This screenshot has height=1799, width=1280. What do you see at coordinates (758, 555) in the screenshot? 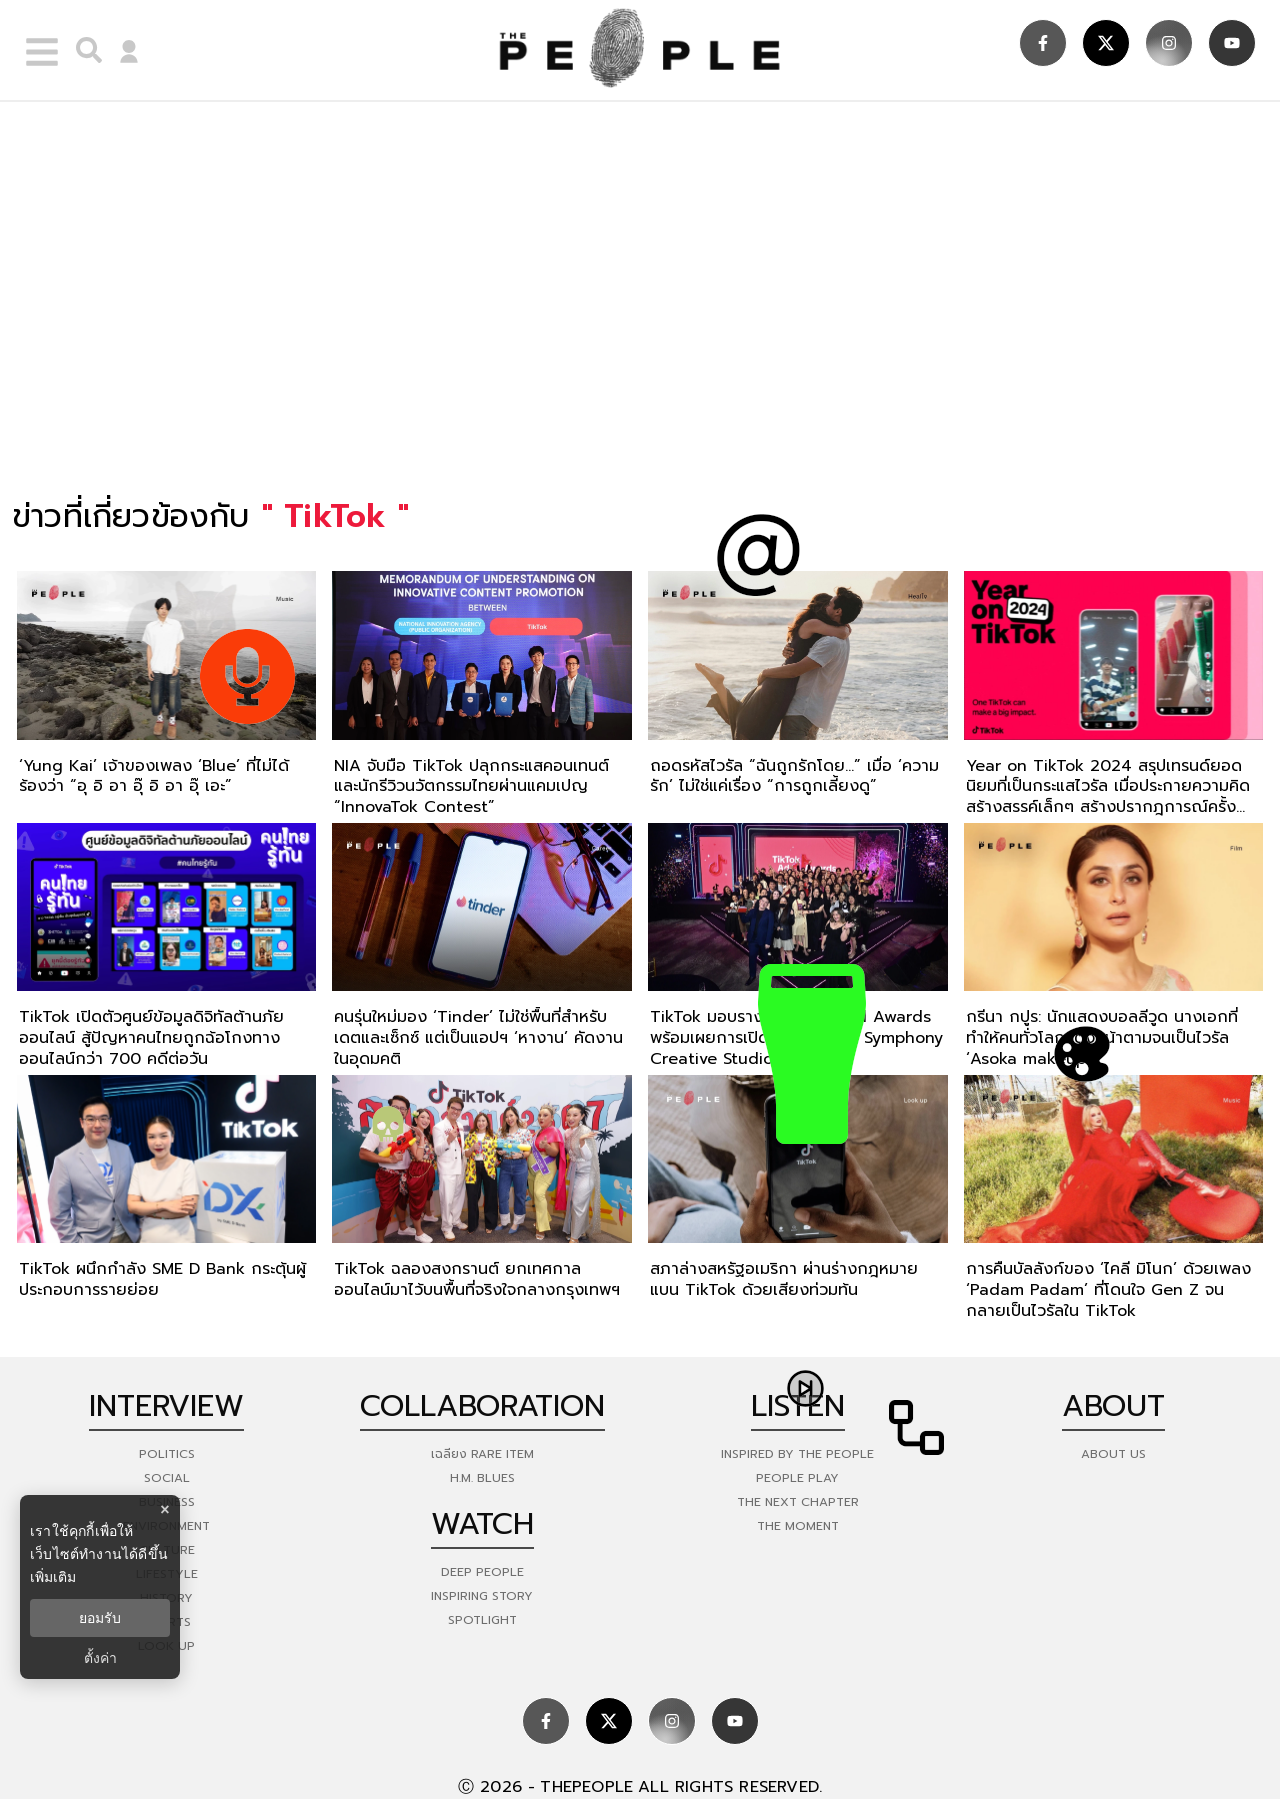
I see `compose a new email` at bounding box center [758, 555].